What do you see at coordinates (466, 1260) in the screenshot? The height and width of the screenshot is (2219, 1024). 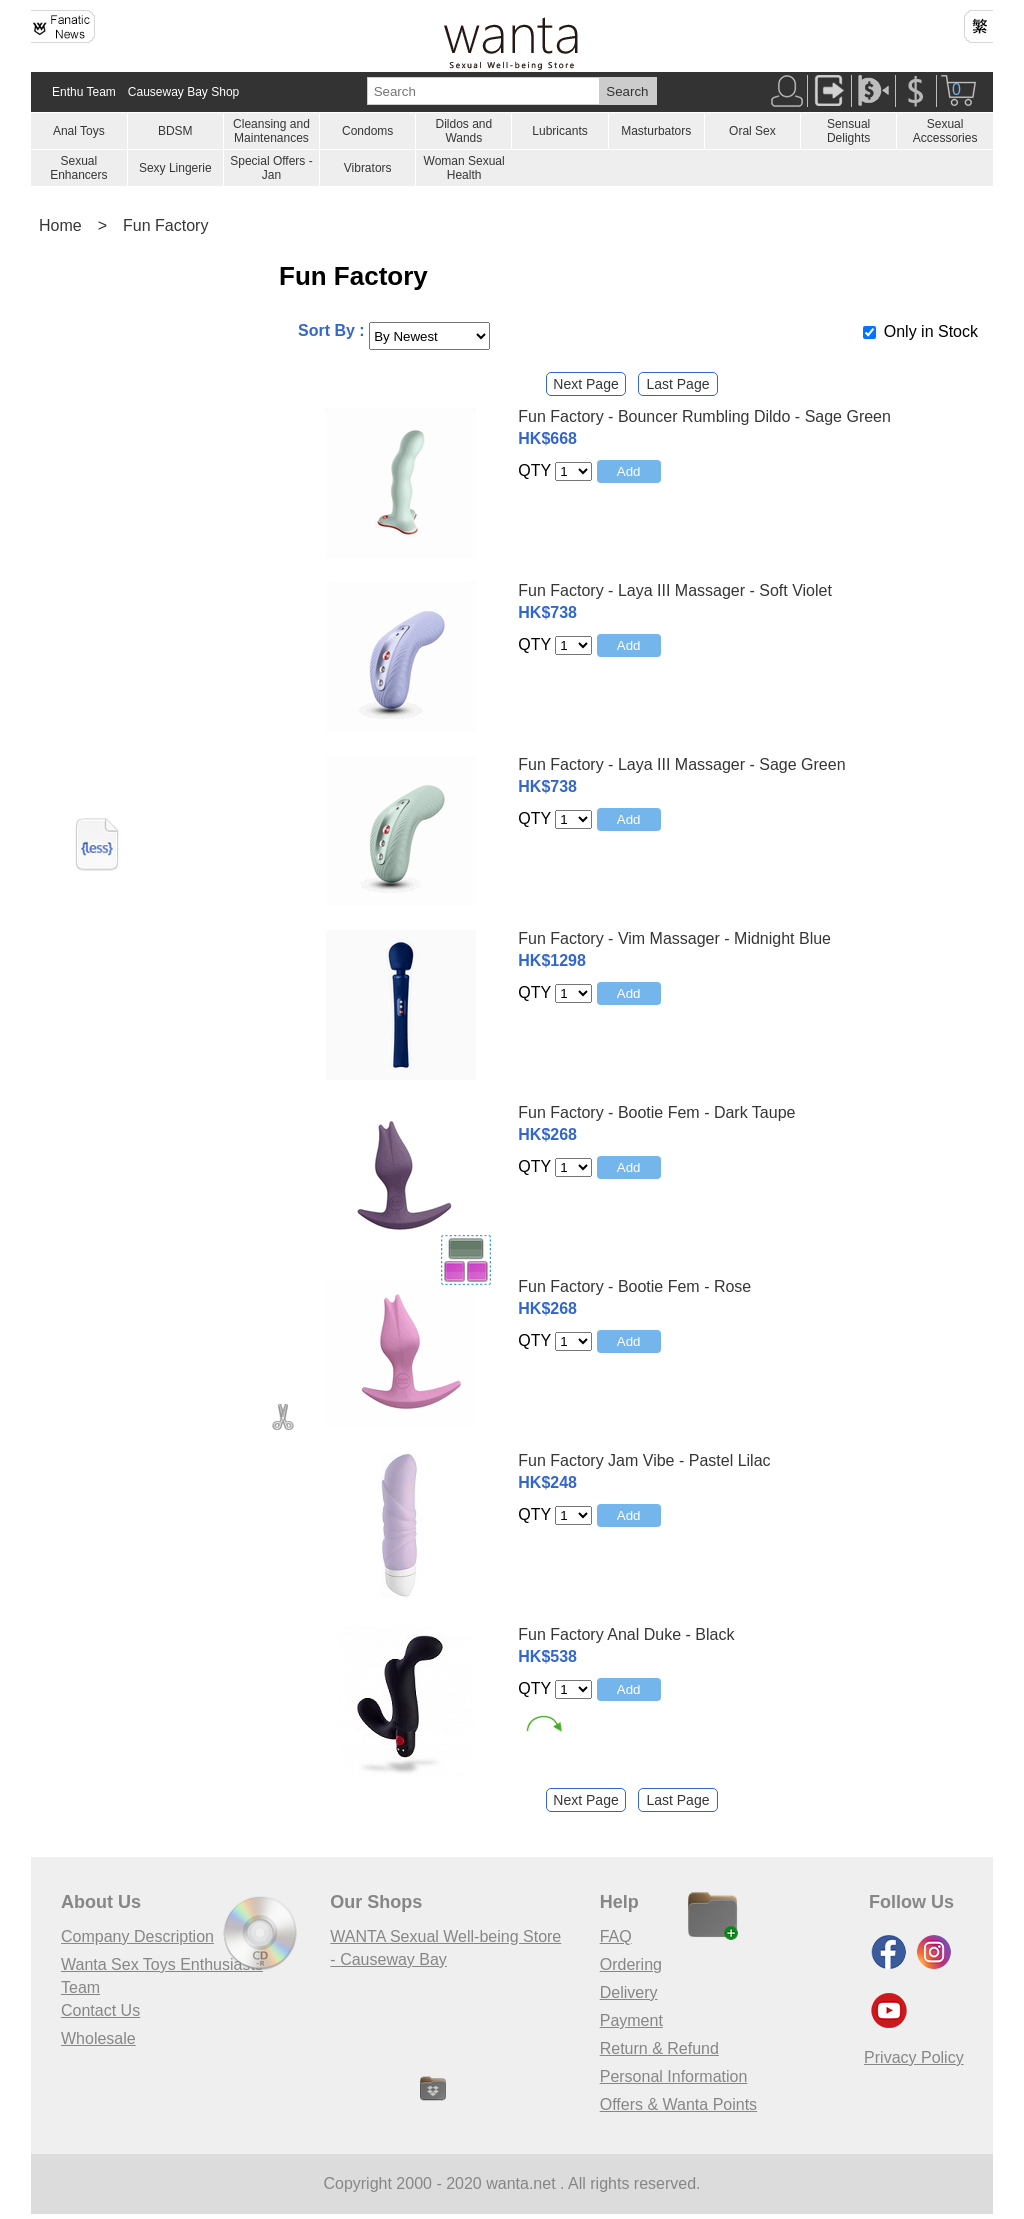 I see `select all items in the current view` at bounding box center [466, 1260].